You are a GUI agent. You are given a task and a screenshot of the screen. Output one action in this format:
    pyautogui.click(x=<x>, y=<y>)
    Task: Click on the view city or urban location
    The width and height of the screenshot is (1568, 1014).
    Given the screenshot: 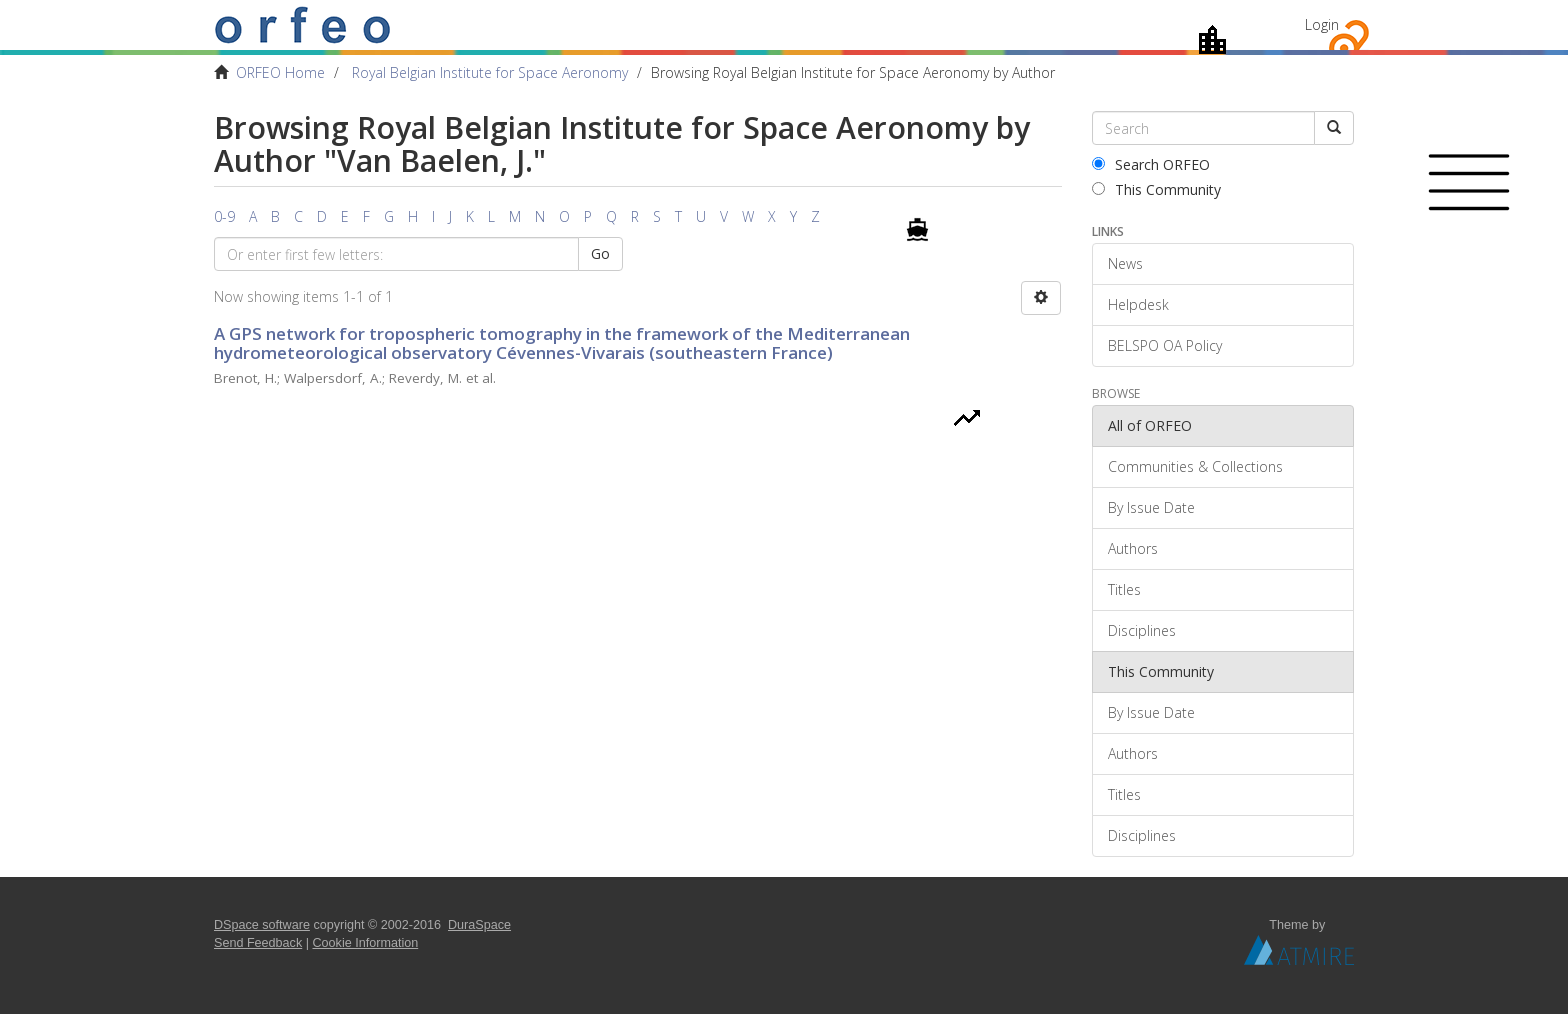 What is the action you would take?
    pyautogui.click(x=1212, y=40)
    